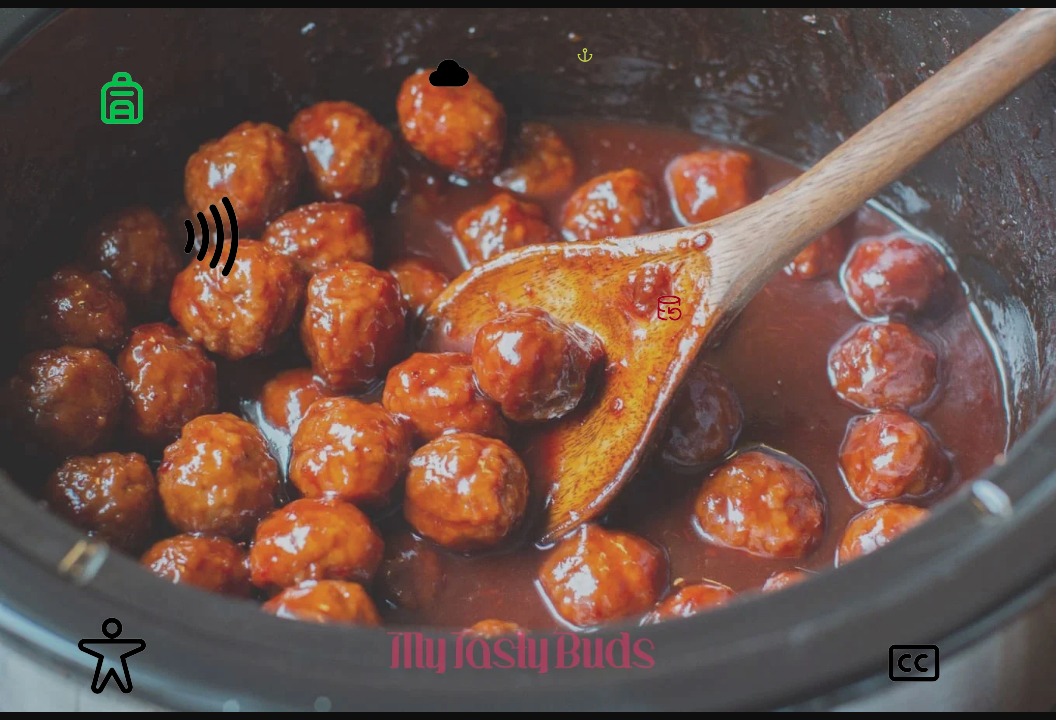  Describe the element at coordinates (669, 308) in the screenshot. I see `restore database from backup` at that location.